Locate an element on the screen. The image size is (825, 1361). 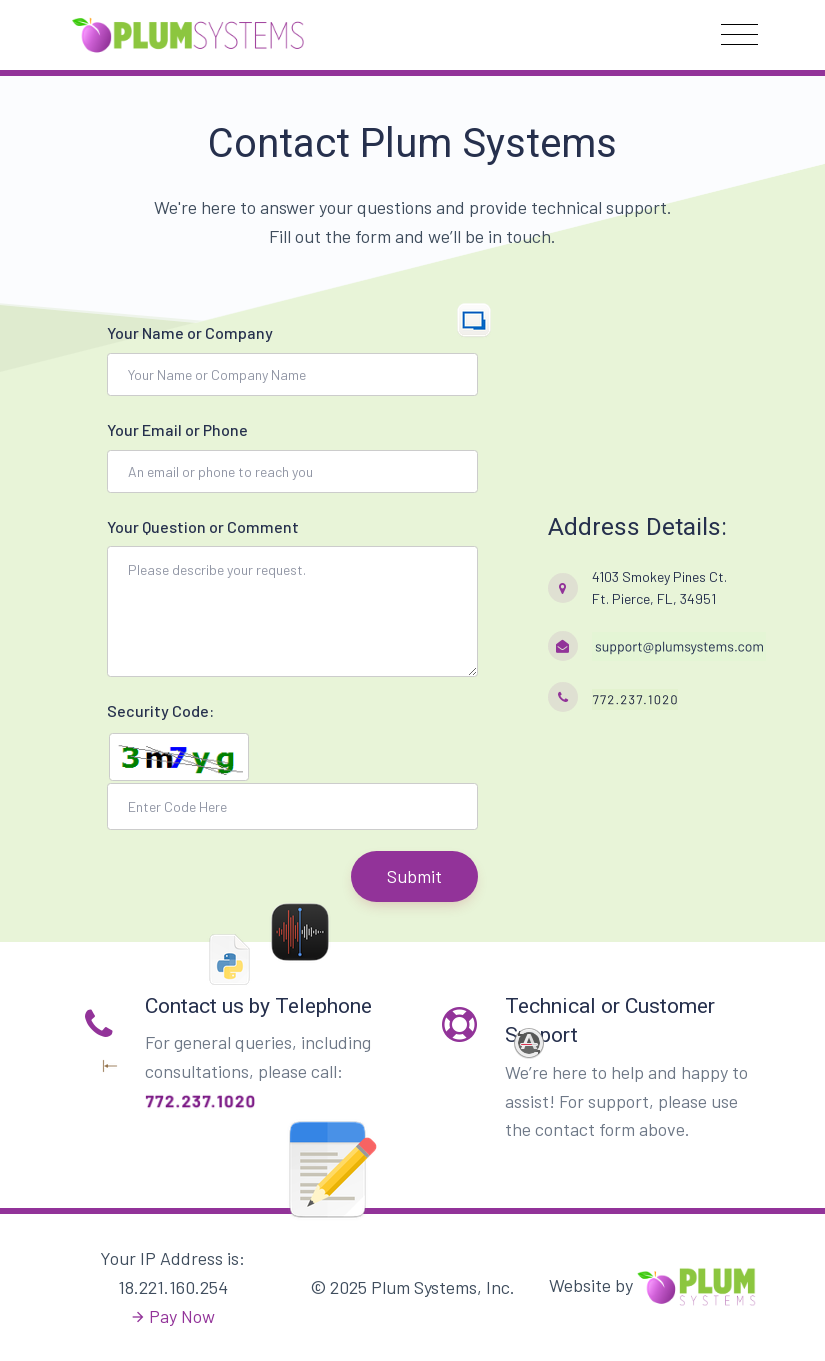
open voice memos app is located at coordinates (300, 932).